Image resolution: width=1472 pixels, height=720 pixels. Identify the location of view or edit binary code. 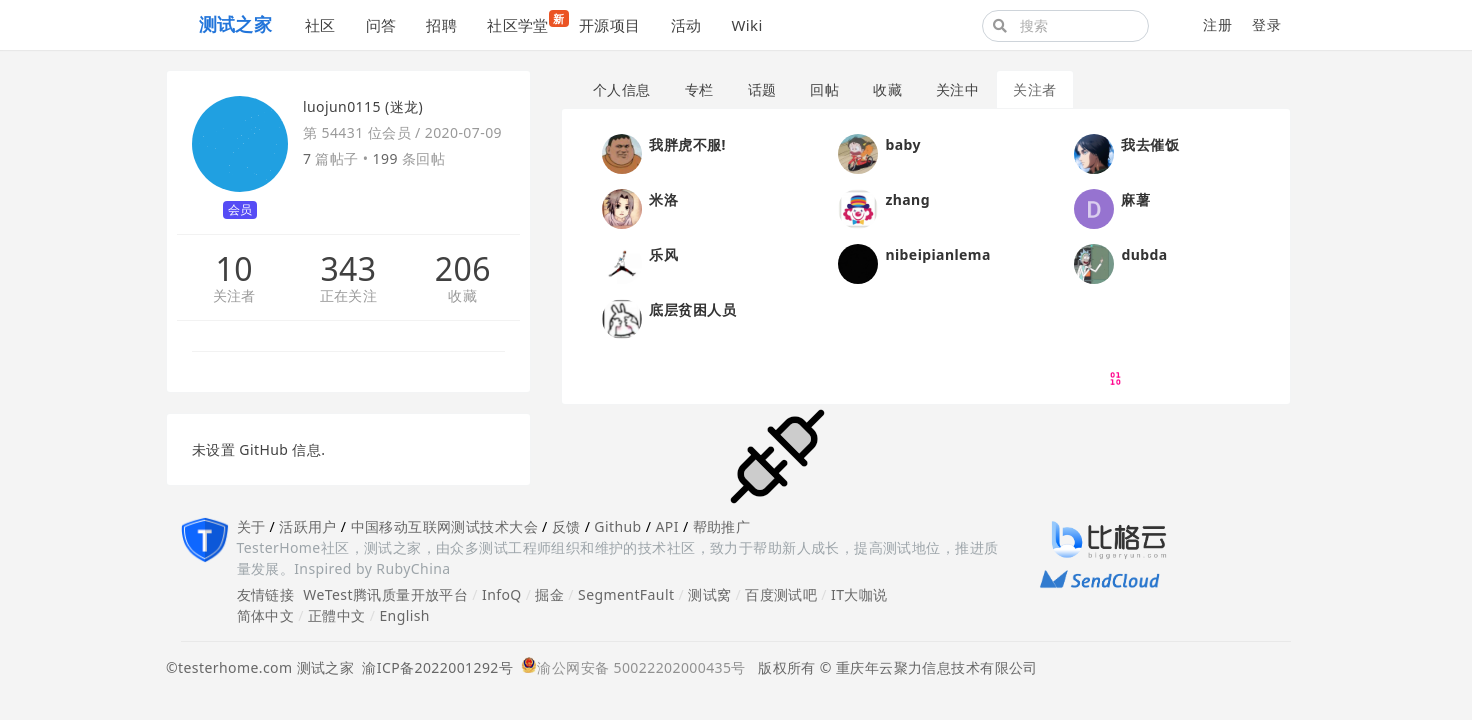
(1115, 378).